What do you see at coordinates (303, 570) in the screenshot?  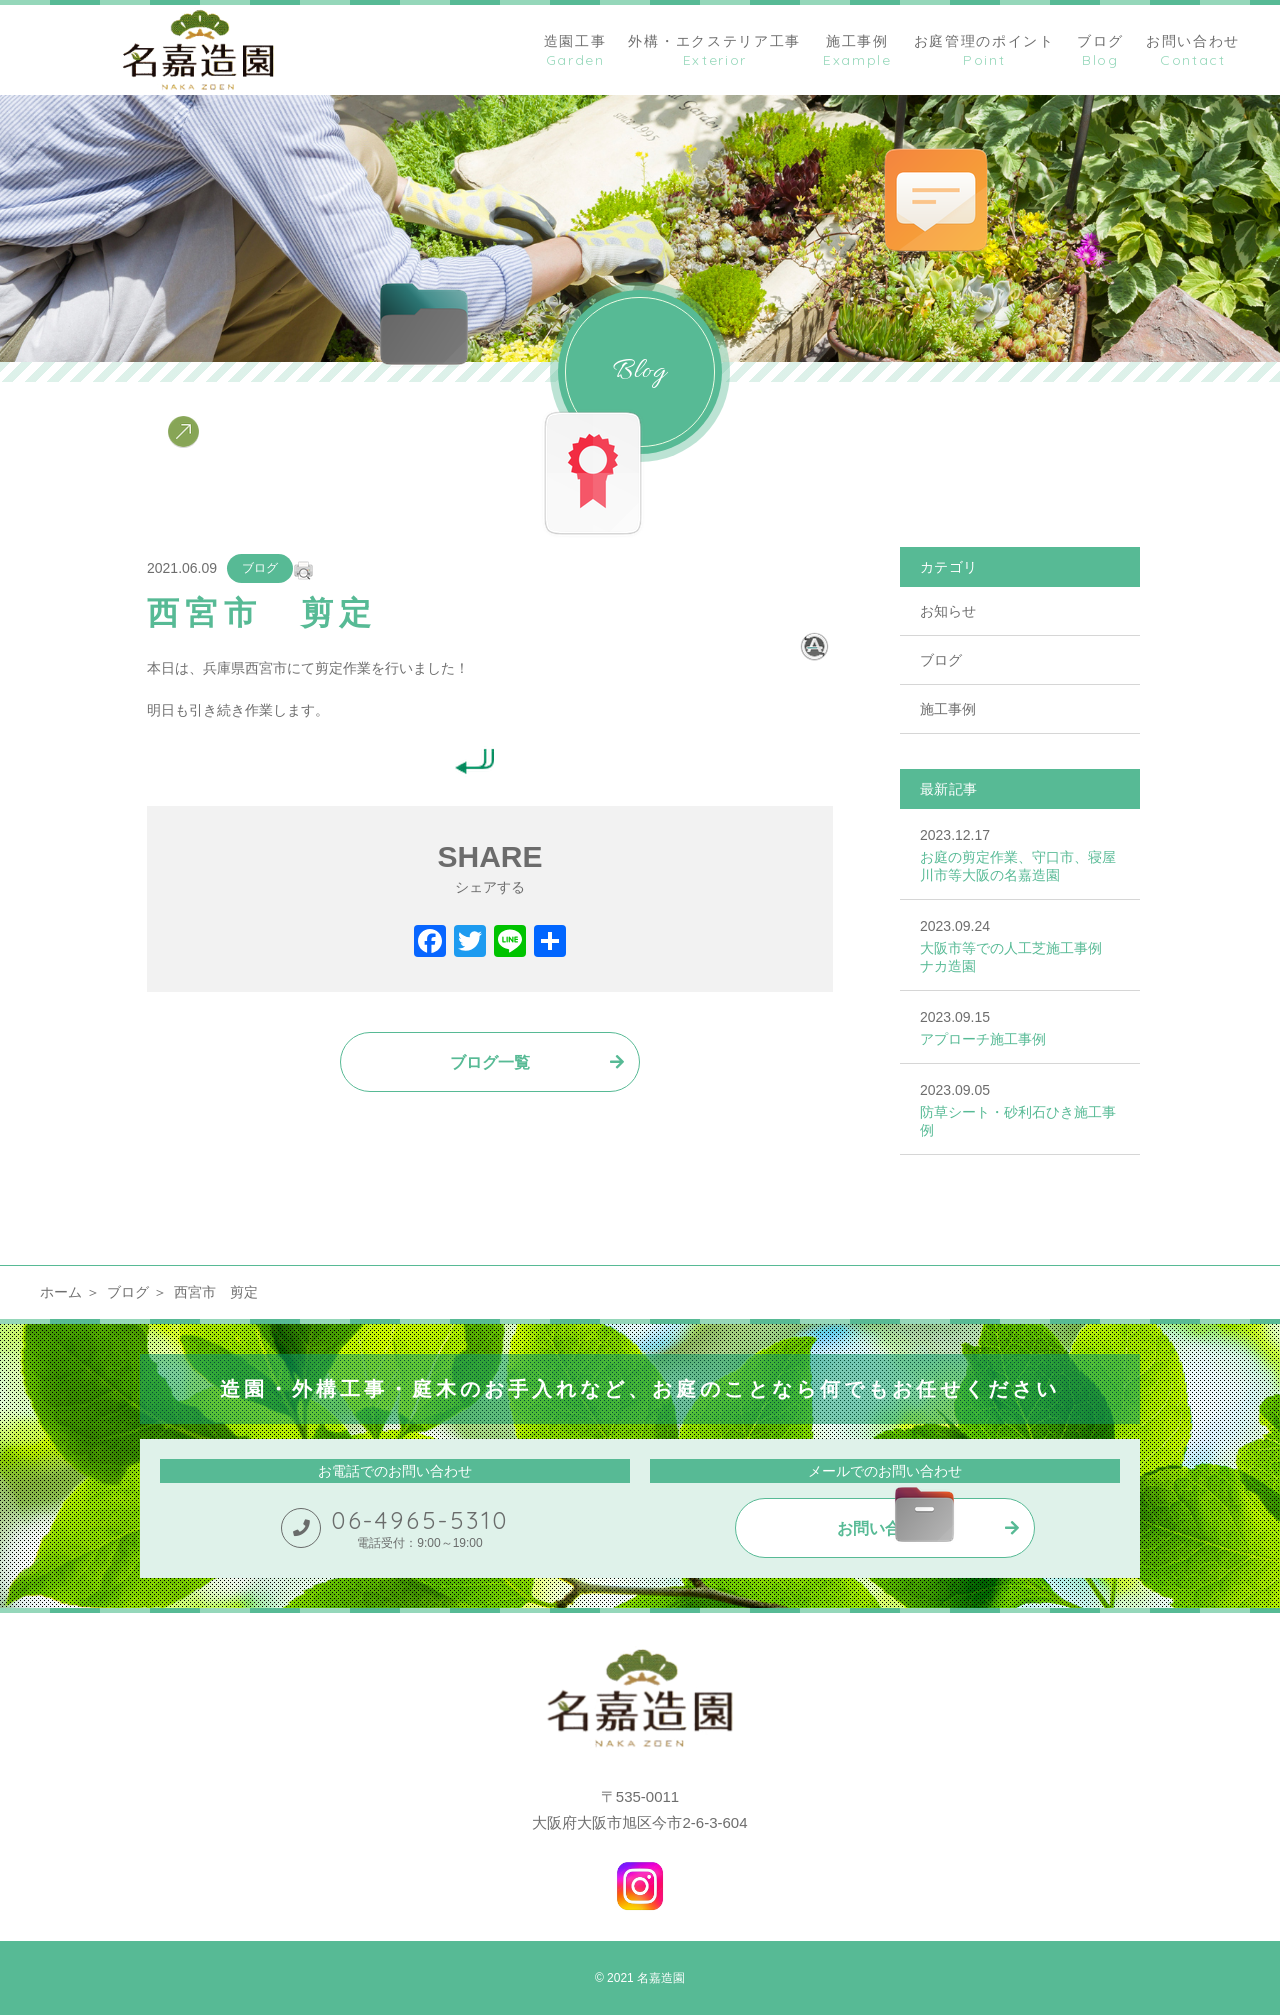 I see `preview document before printing` at bounding box center [303, 570].